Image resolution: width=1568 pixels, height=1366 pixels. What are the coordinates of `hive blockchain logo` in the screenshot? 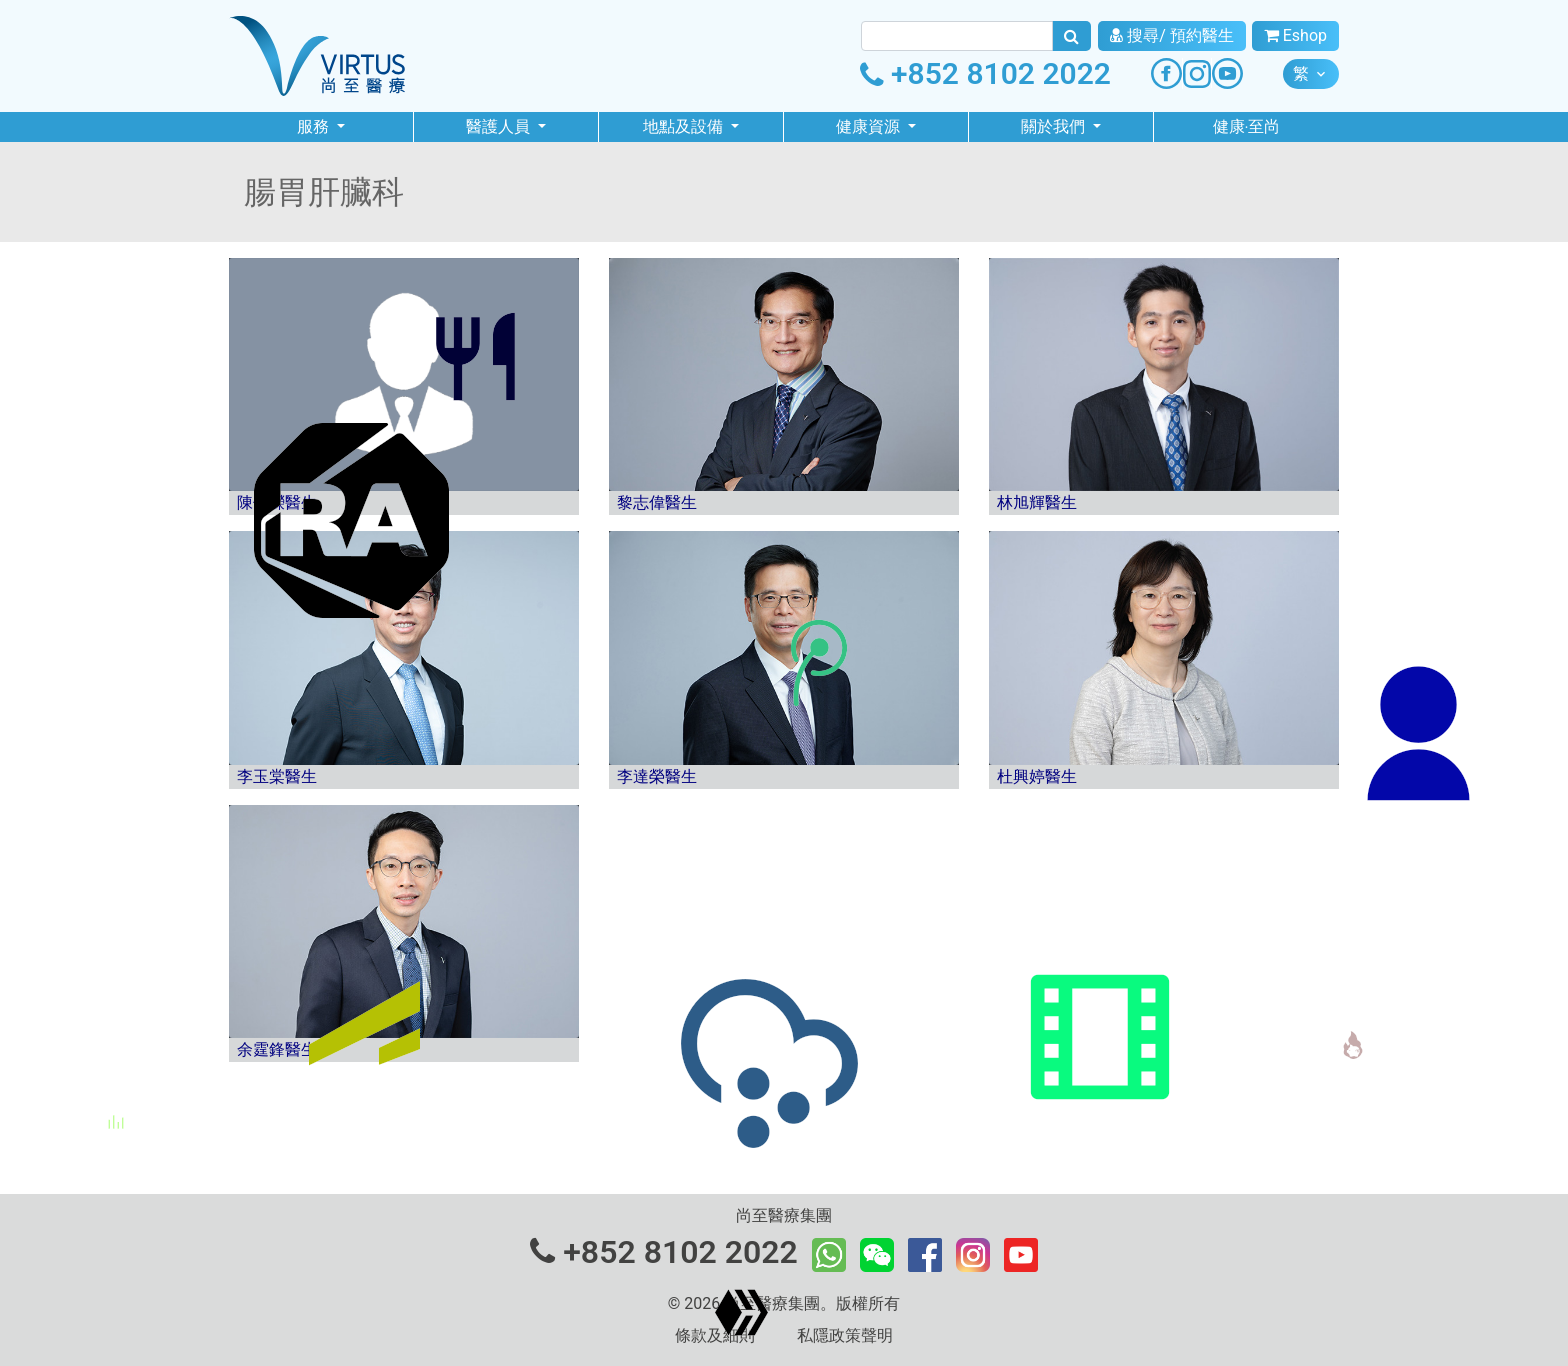 It's located at (741, 1312).